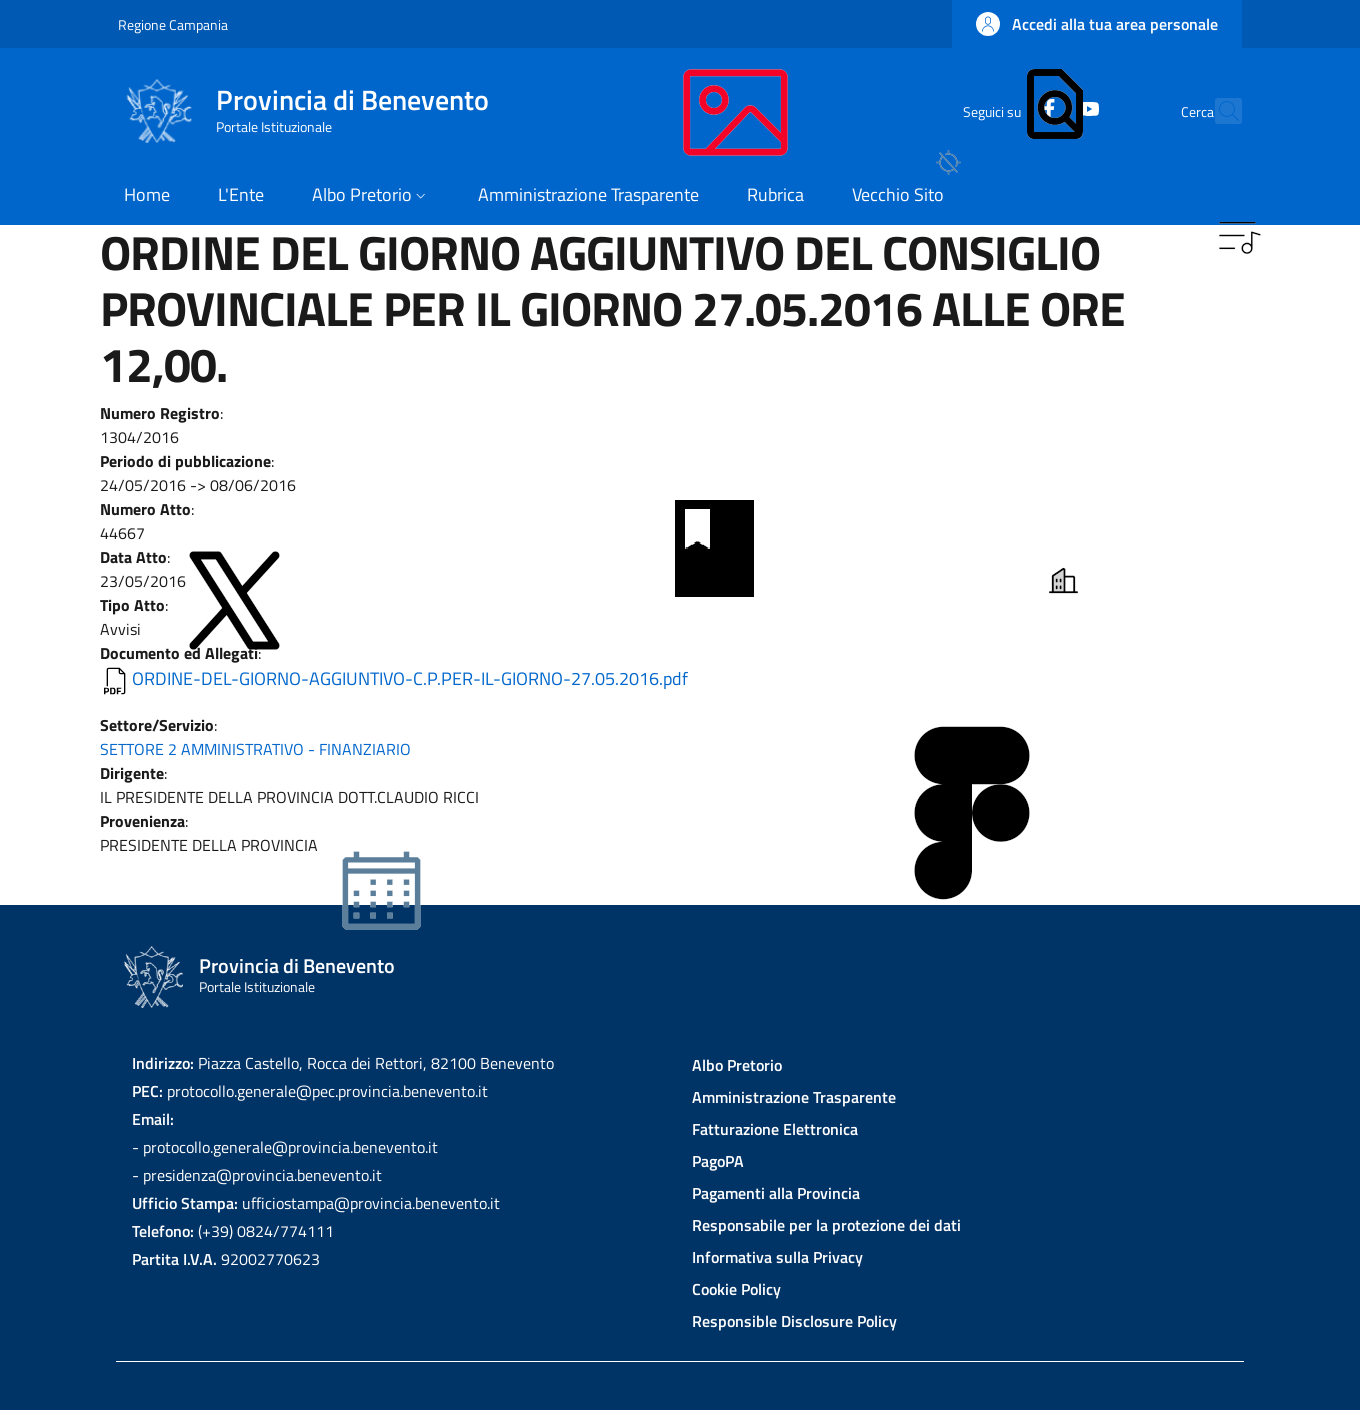 This screenshot has width=1360, height=1410. What do you see at coordinates (948, 162) in the screenshot?
I see `location services disabled` at bounding box center [948, 162].